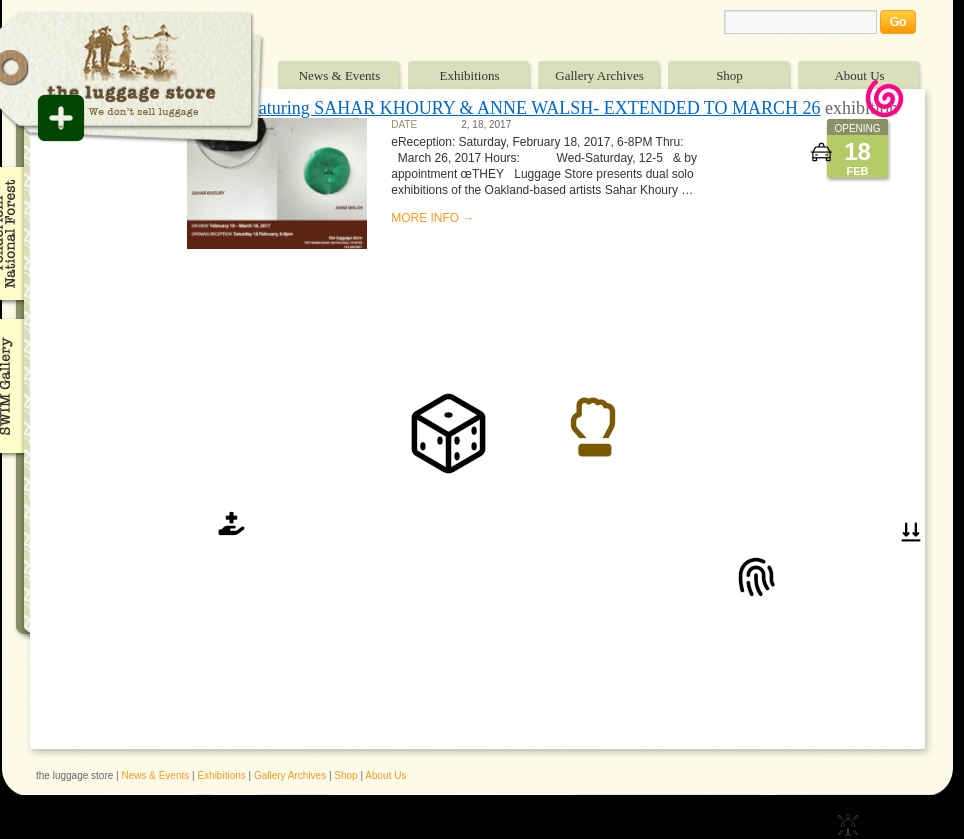 The width and height of the screenshot is (964, 839). What do you see at coordinates (61, 118) in the screenshot?
I see `add a new item` at bounding box center [61, 118].